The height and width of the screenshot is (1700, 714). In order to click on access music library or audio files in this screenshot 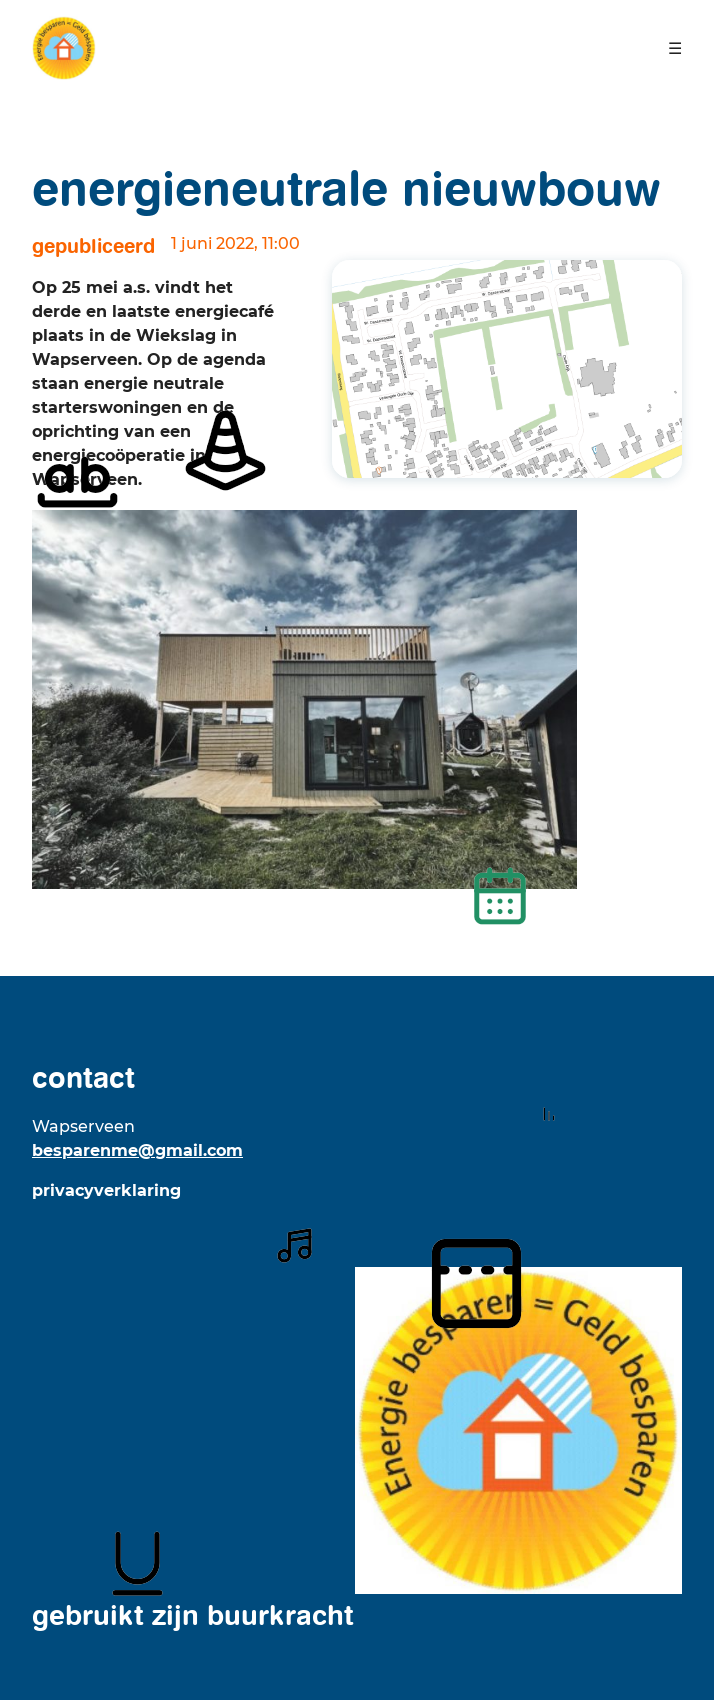, I will do `click(294, 1245)`.